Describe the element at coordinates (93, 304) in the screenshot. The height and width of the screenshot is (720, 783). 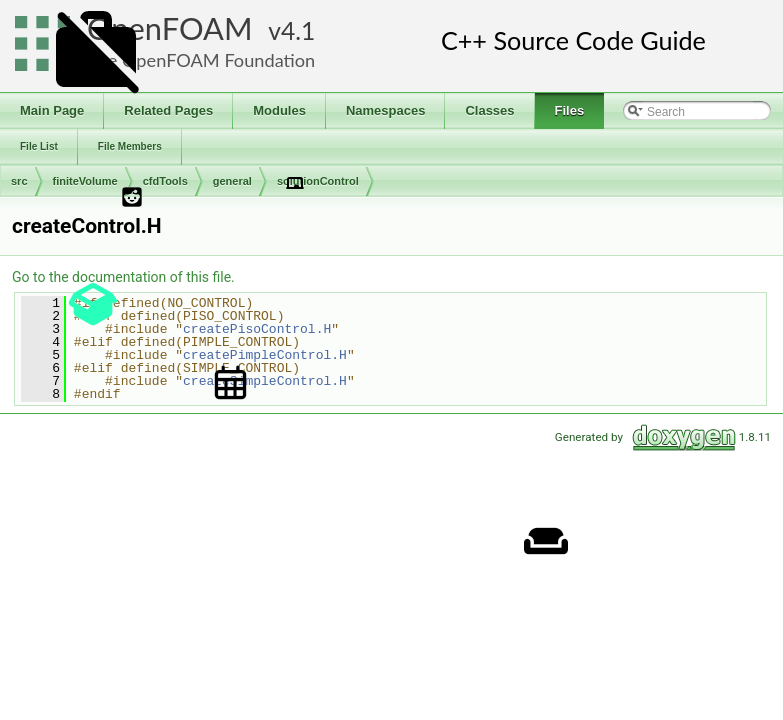
I see `view package contents` at that location.